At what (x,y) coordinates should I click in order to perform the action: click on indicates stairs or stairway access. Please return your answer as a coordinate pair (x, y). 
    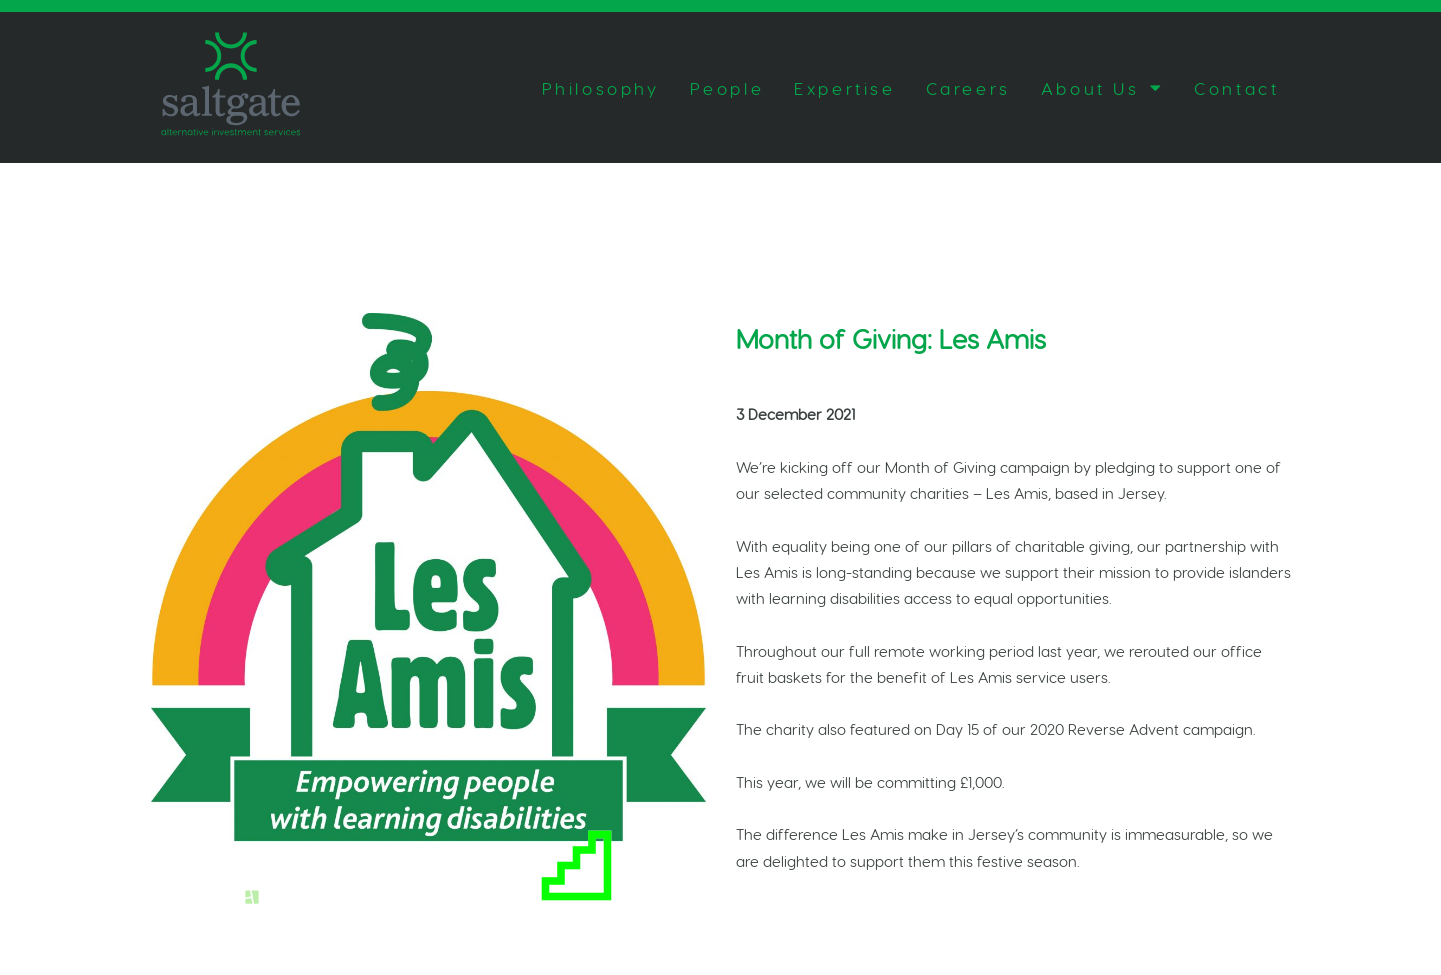
    Looking at the image, I should click on (576, 865).